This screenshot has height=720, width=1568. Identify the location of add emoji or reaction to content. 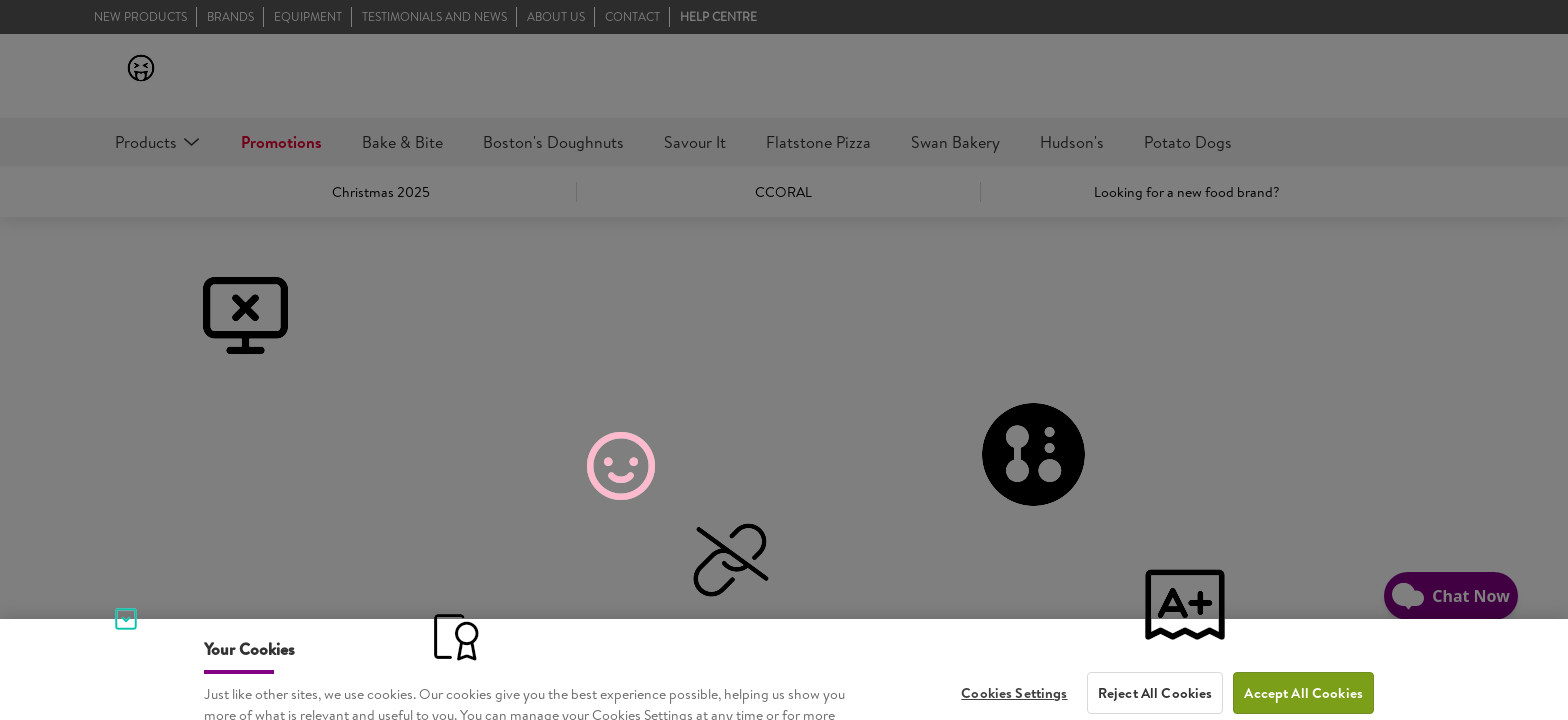
(621, 466).